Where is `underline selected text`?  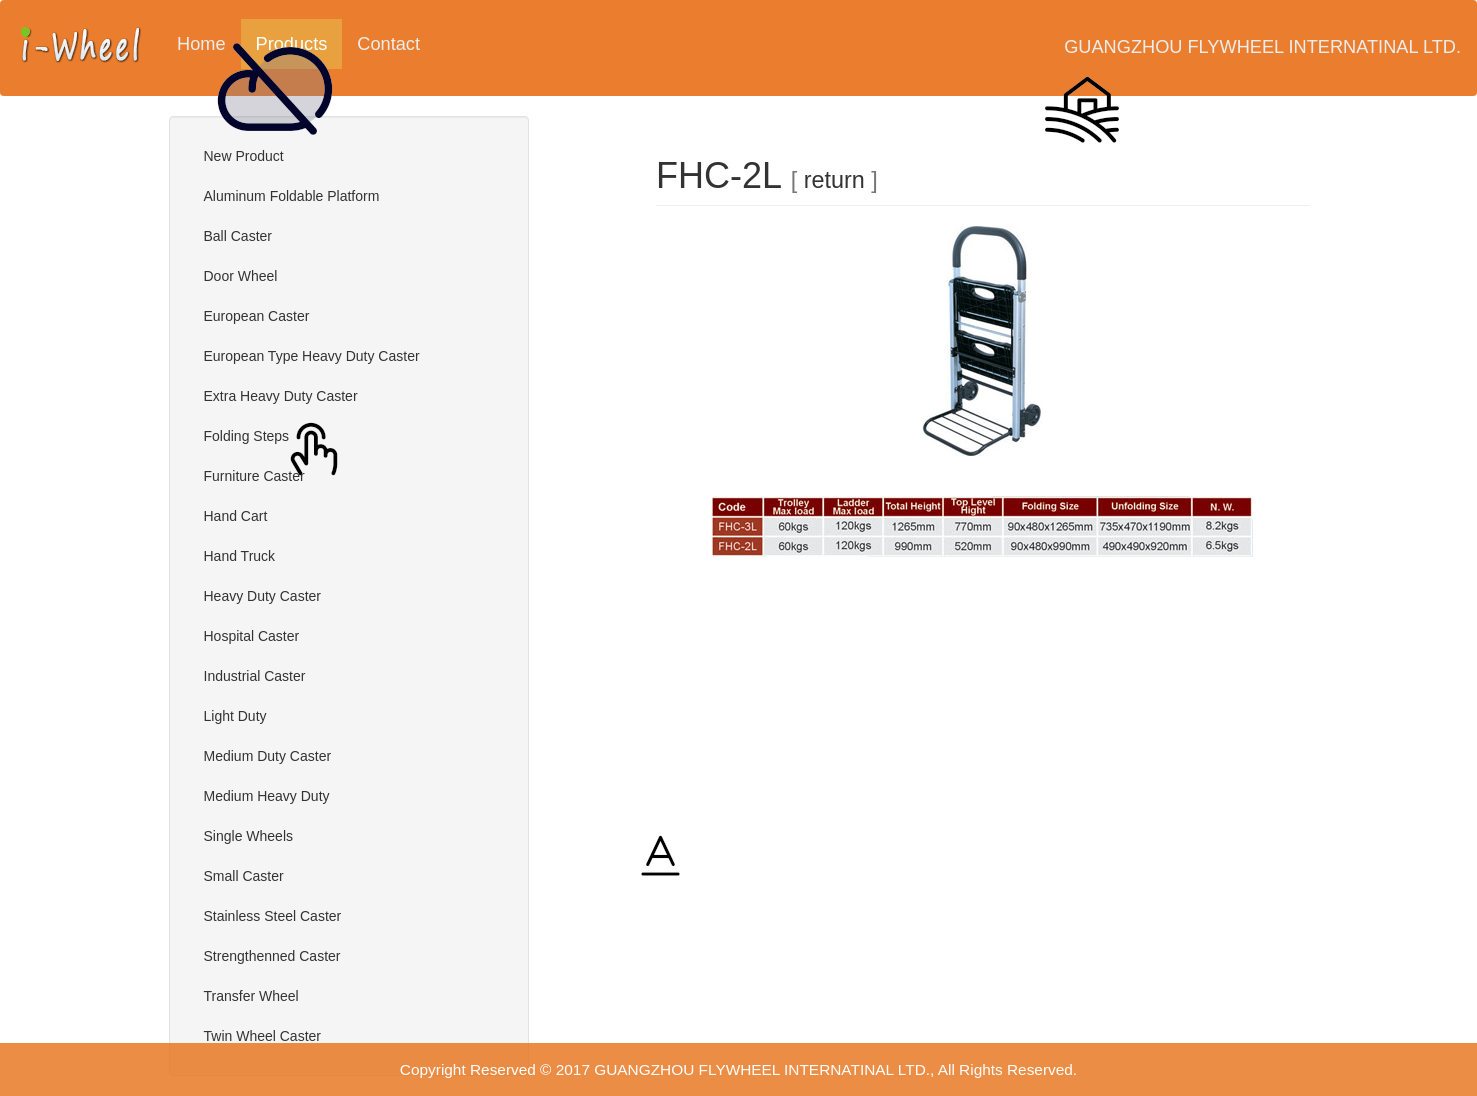 underline selected text is located at coordinates (660, 856).